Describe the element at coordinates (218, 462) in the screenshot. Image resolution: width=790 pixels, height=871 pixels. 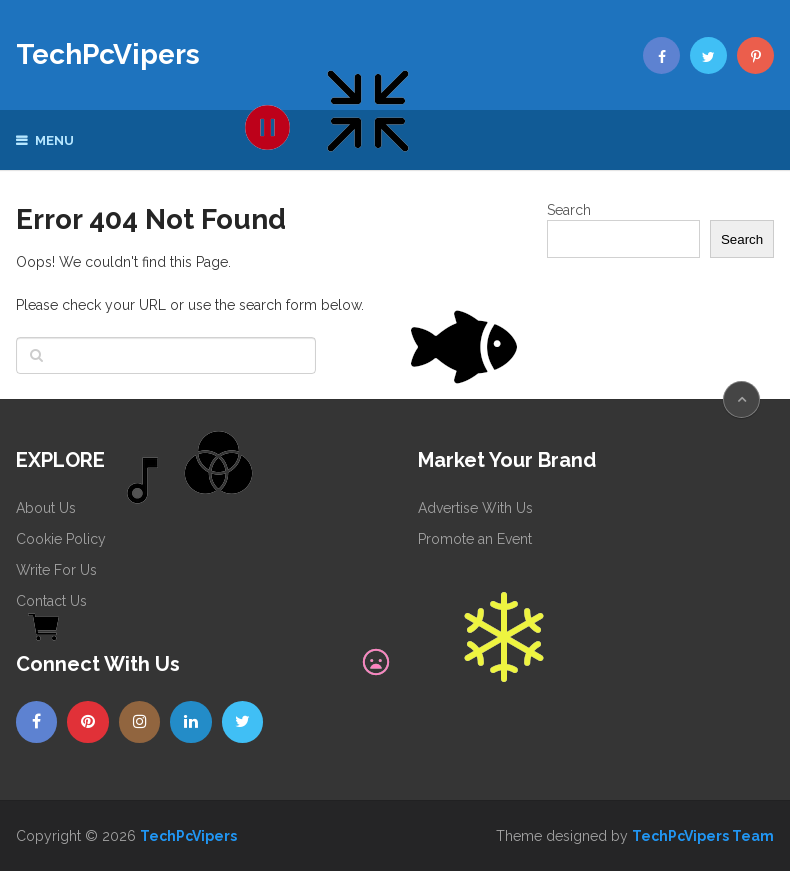
I see `adjust color filter settings` at that location.